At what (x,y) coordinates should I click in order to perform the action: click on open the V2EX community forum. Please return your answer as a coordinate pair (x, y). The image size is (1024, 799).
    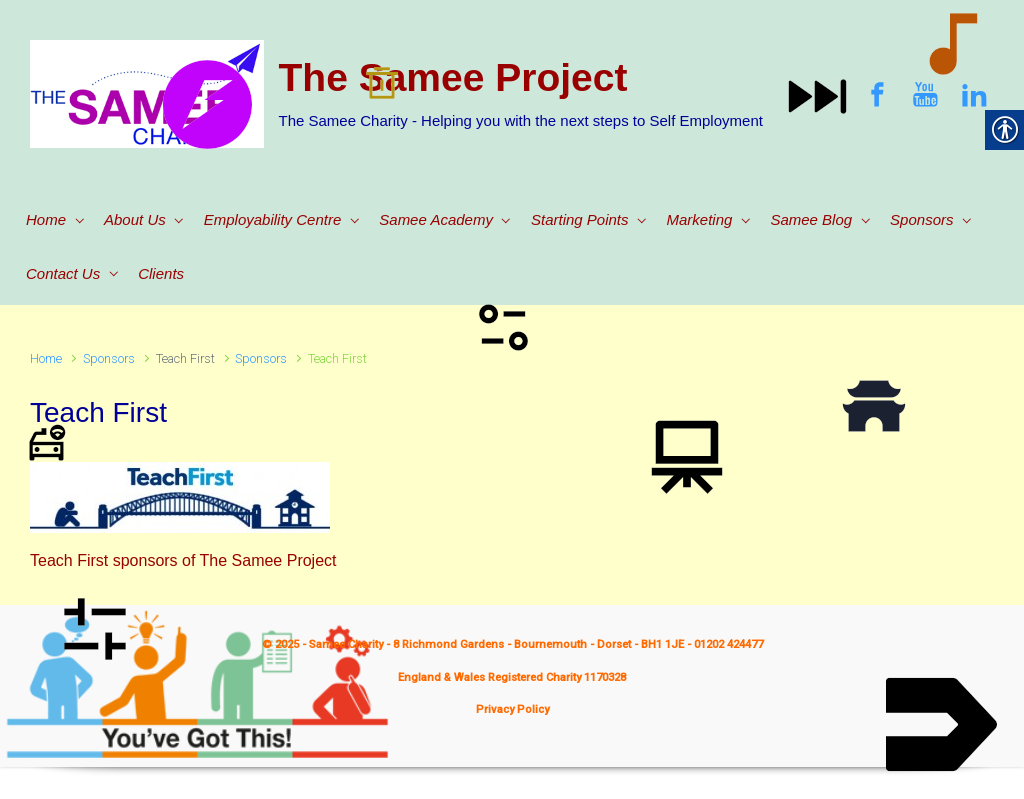
    Looking at the image, I should click on (941, 724).